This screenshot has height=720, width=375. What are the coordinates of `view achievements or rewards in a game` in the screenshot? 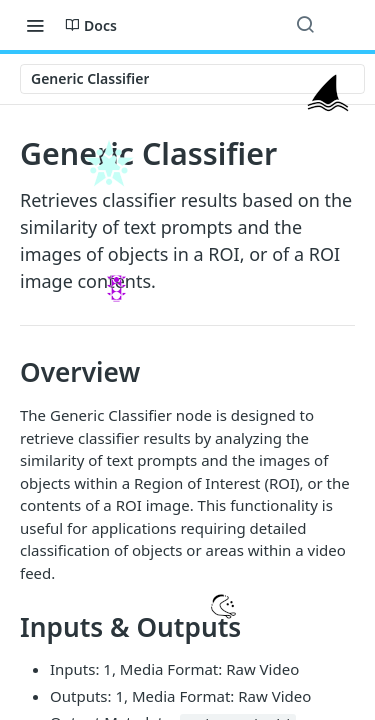 It's located at (109, 164).